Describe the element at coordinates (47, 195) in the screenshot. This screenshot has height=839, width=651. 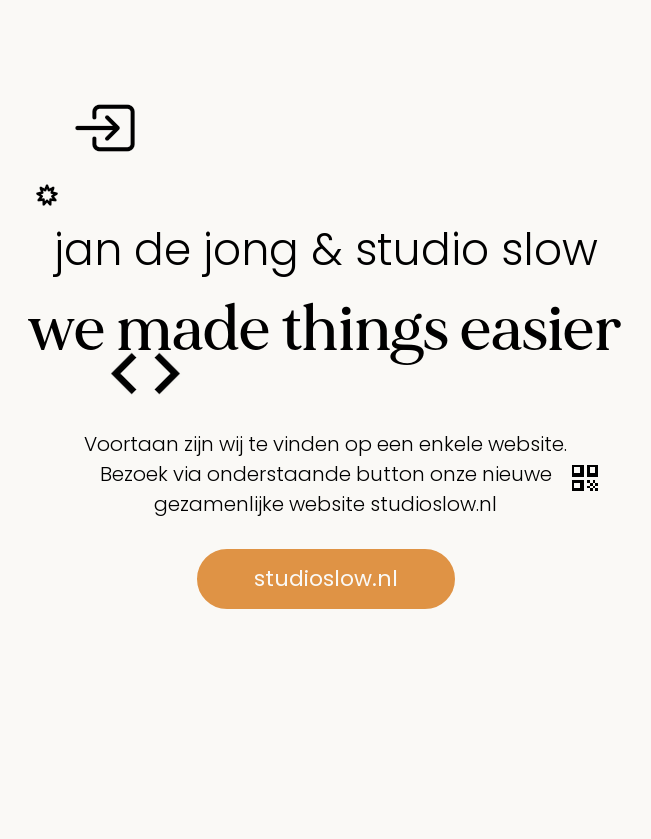
I see `represents the Bahá'í faith symbol` at that location.